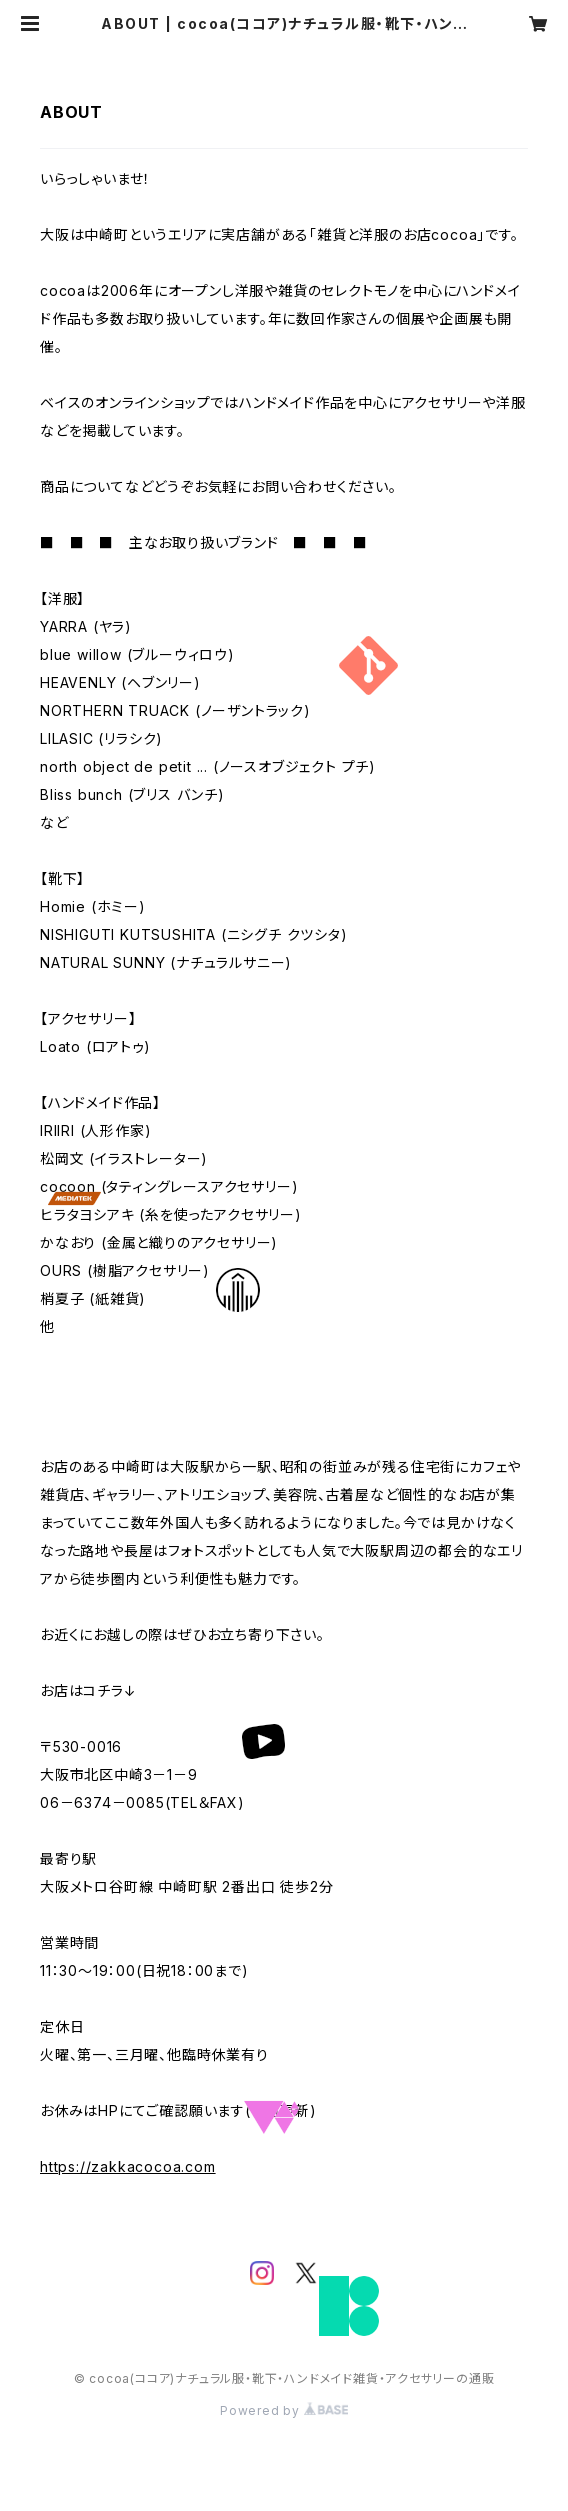 Image resolution: width=568 pixels, height=2511 pixels. I want to click on open YouTube Kids app, so click(263, 1741).